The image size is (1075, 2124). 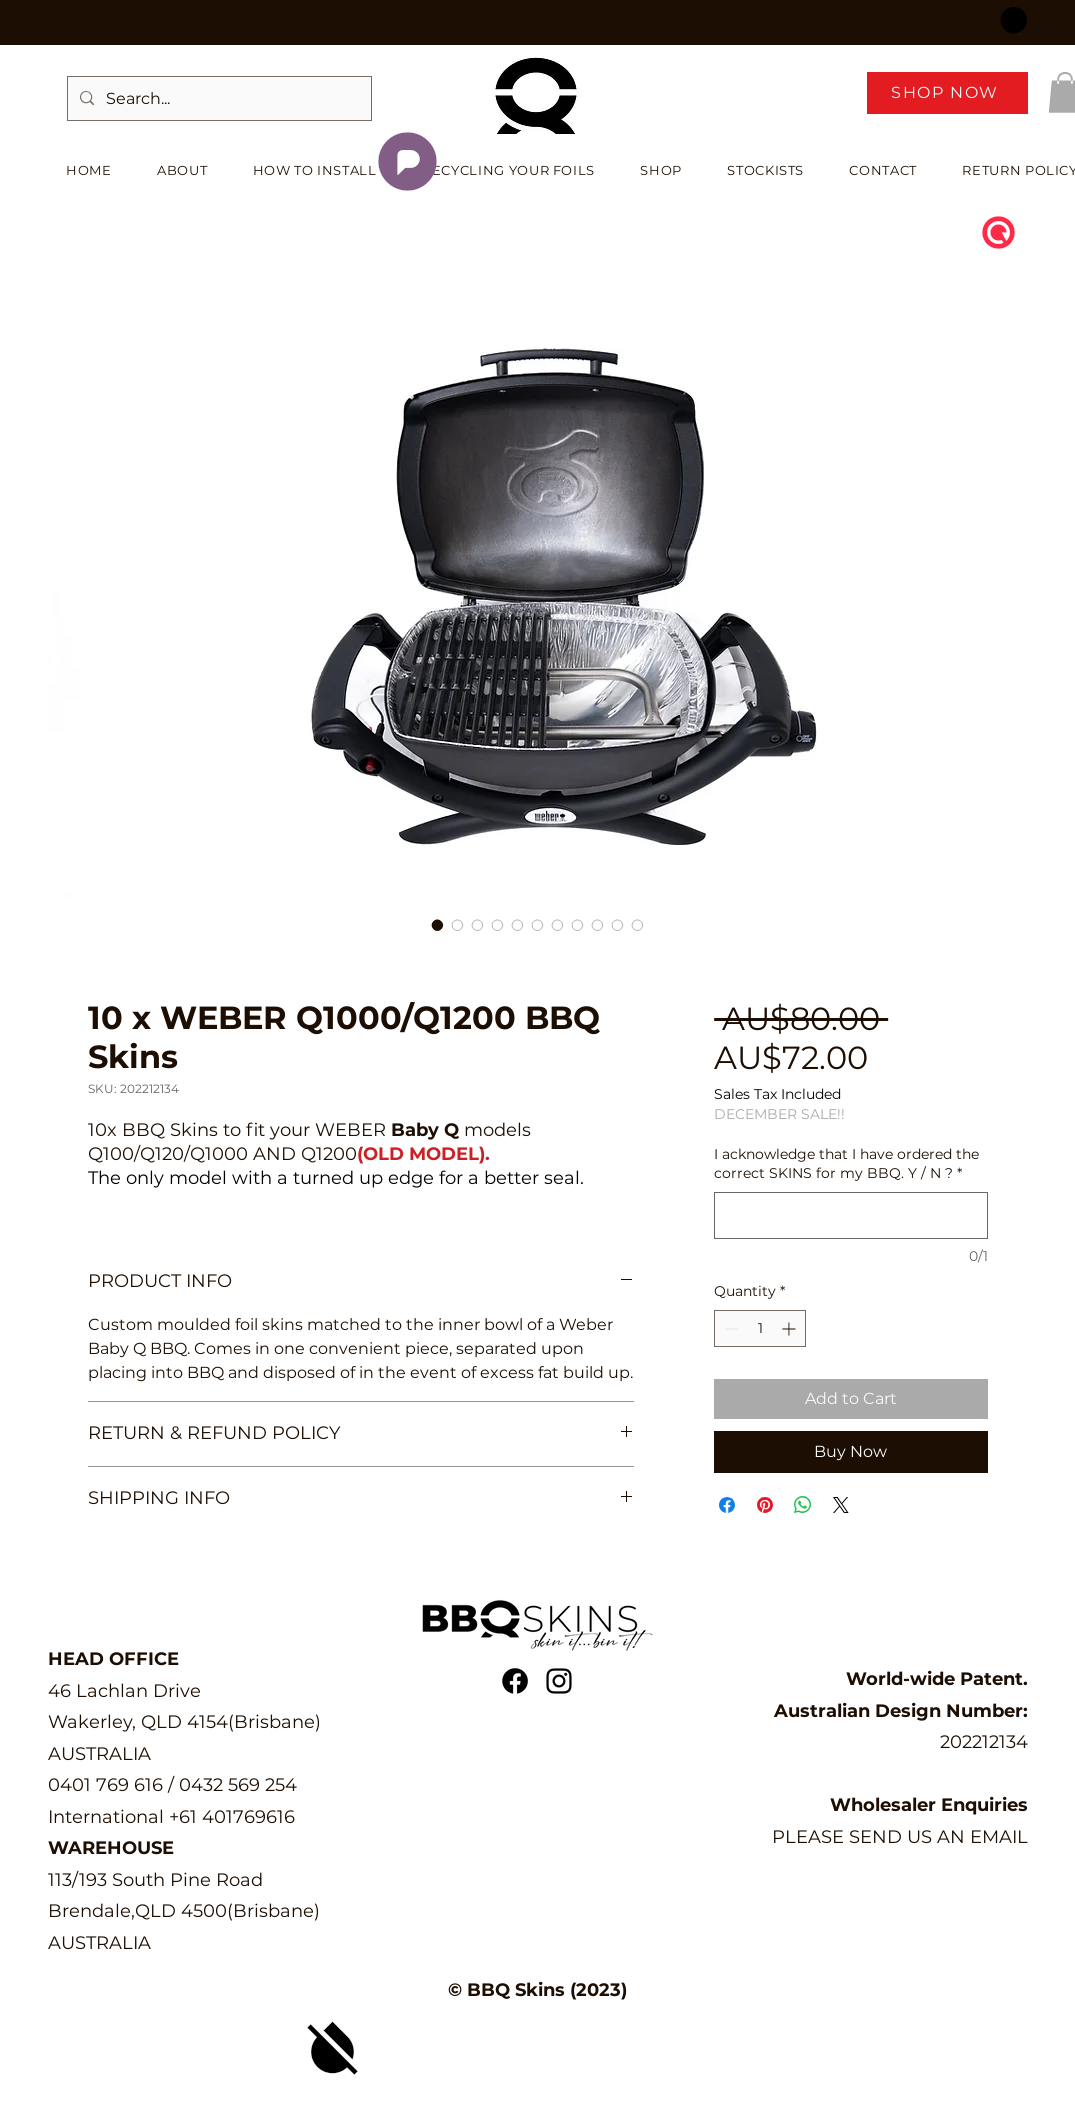 I want to click on disable blur effect, so click(x=332, y=2049).